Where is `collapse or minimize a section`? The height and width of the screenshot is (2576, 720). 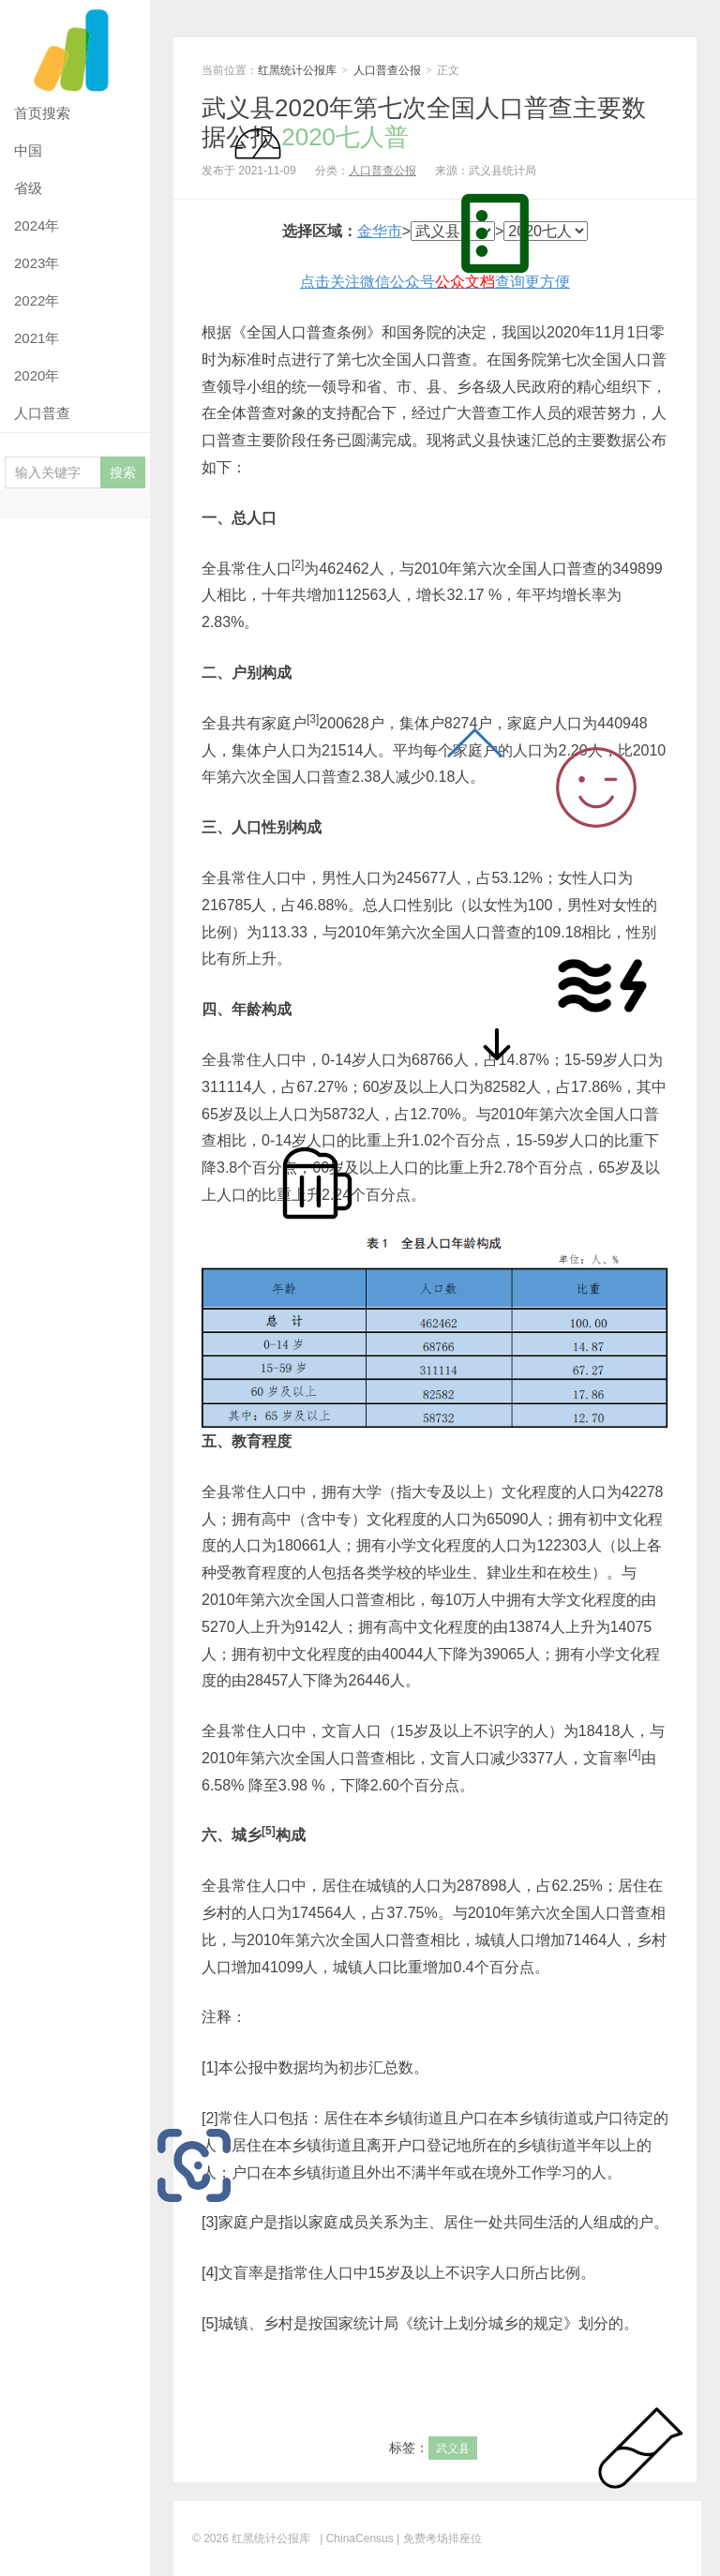 collapse or minimize a section is located at coordinates (474, 758).